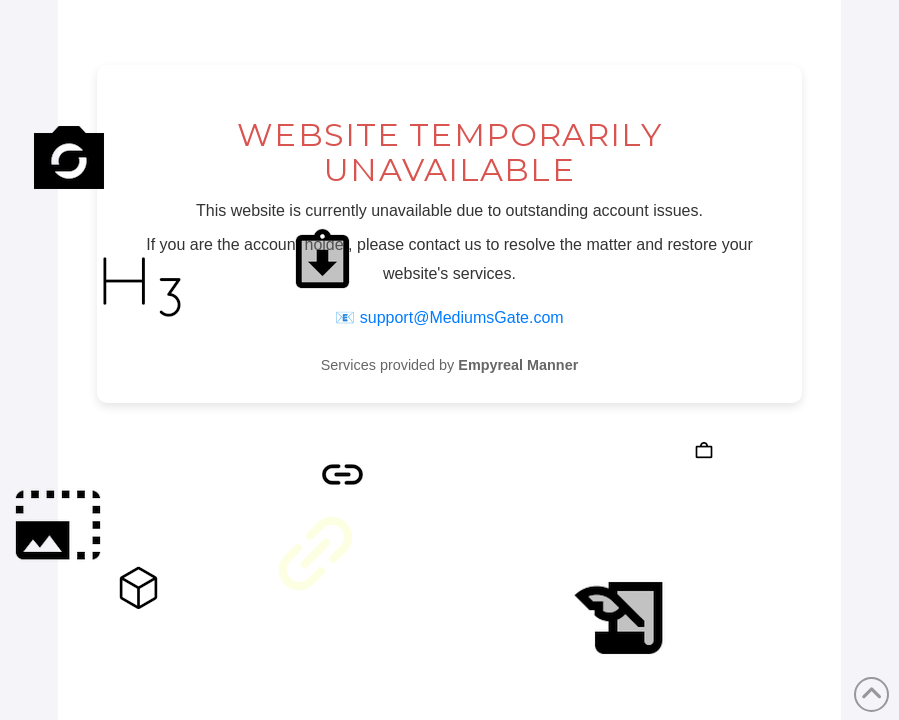  I want to click on switch to party mode camera filter, so click(69, 161).